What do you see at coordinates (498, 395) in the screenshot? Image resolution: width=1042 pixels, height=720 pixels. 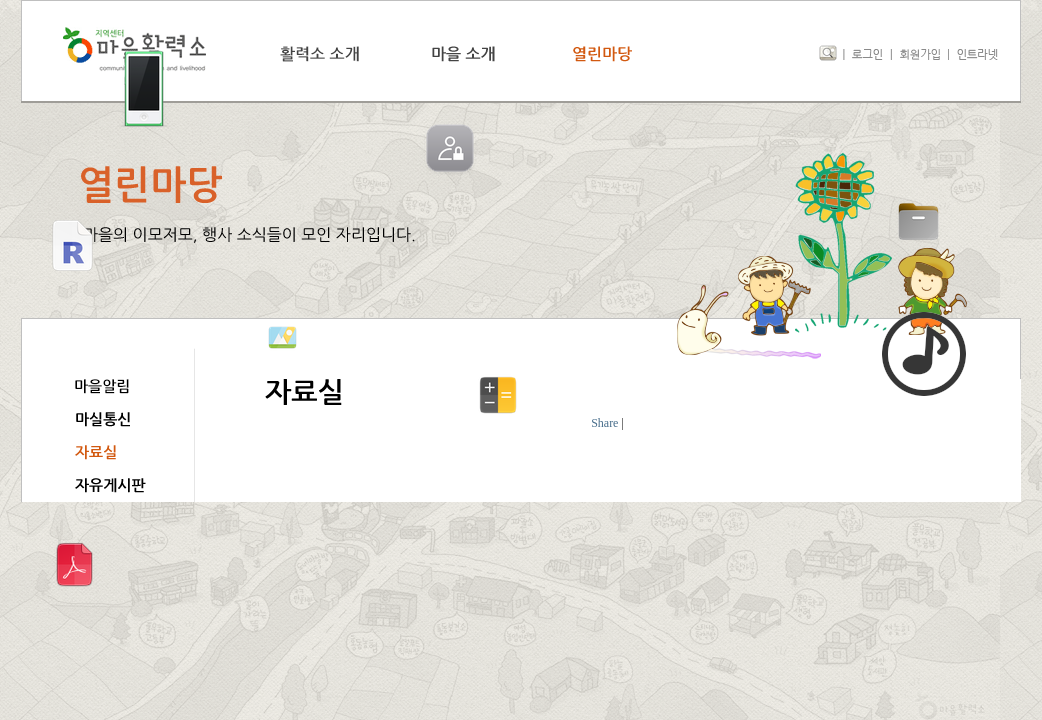 I see `open the calculator app` at bounding box center [498, 395].